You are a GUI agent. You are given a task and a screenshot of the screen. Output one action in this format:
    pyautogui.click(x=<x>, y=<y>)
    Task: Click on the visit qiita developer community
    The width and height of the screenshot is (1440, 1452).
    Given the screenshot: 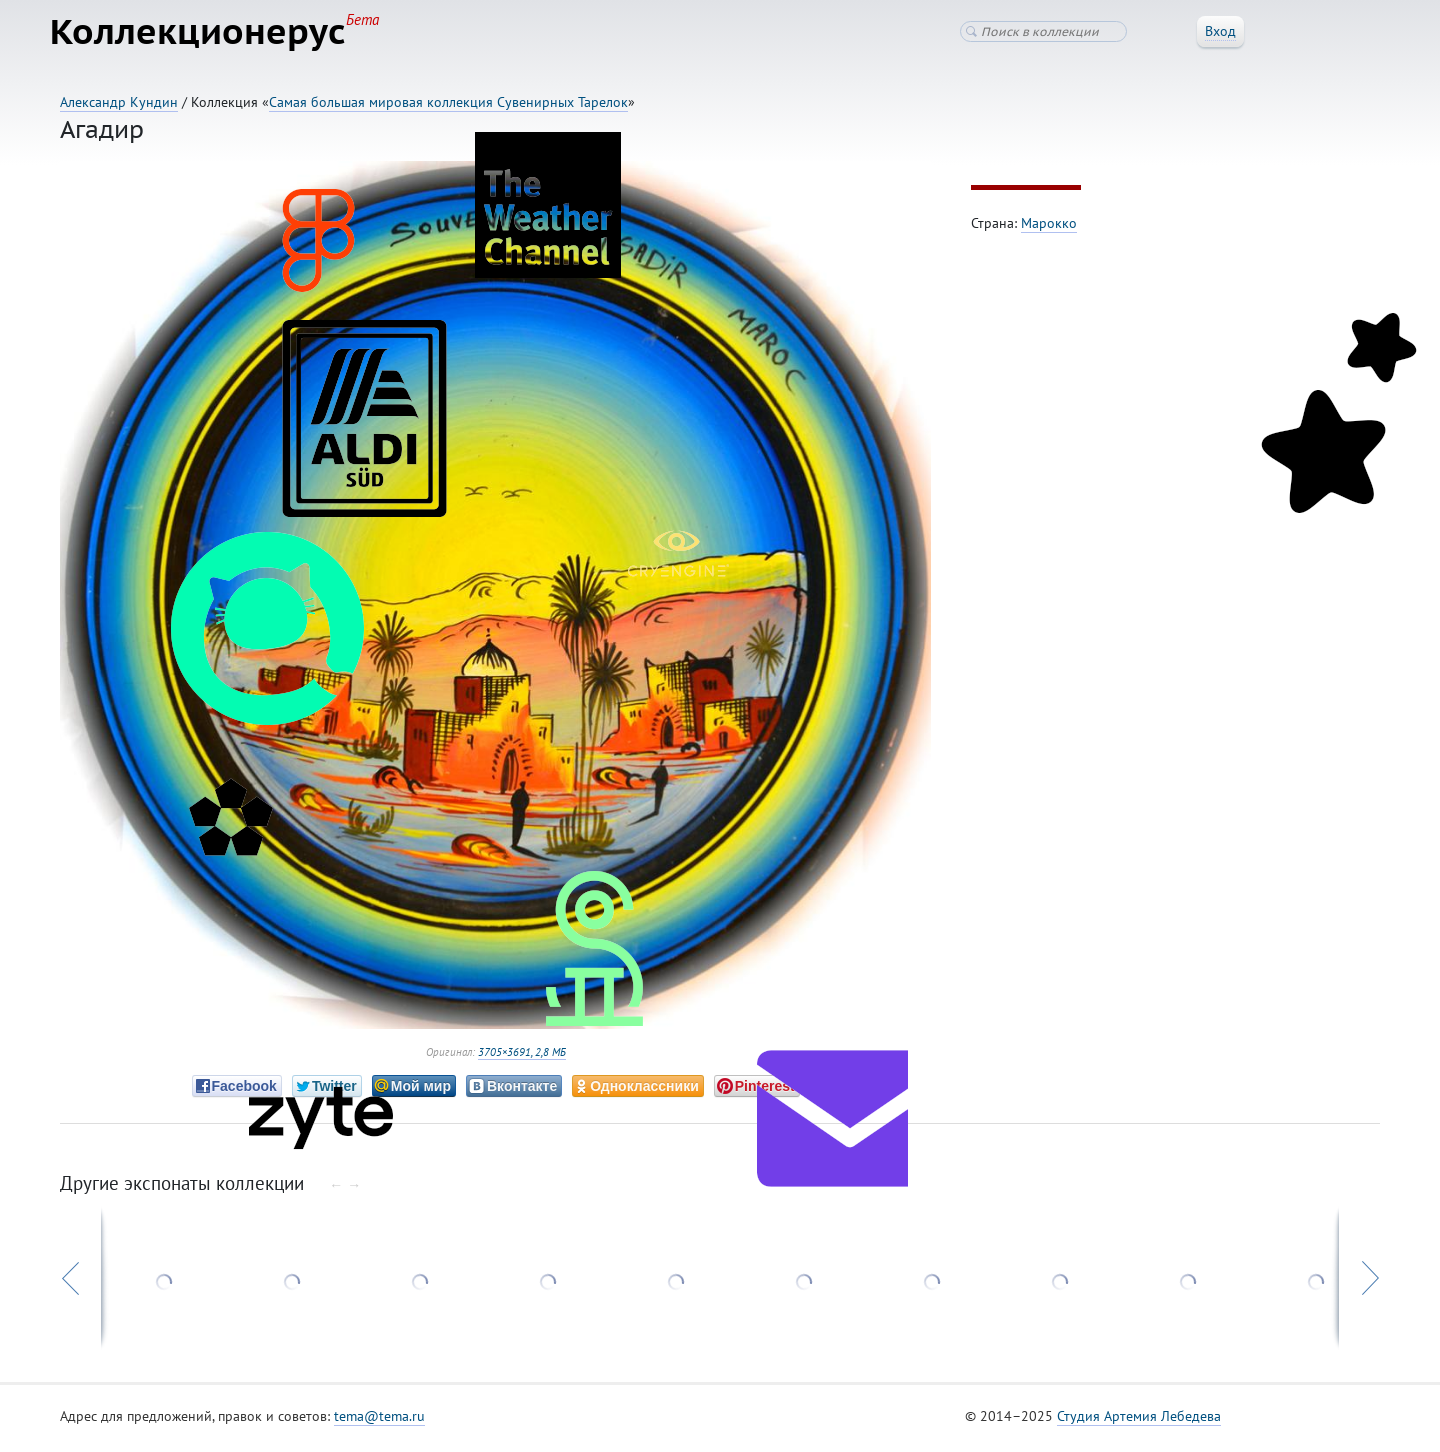 What is the action you would take?
    pyautogui.click(x=267, y=628)
    